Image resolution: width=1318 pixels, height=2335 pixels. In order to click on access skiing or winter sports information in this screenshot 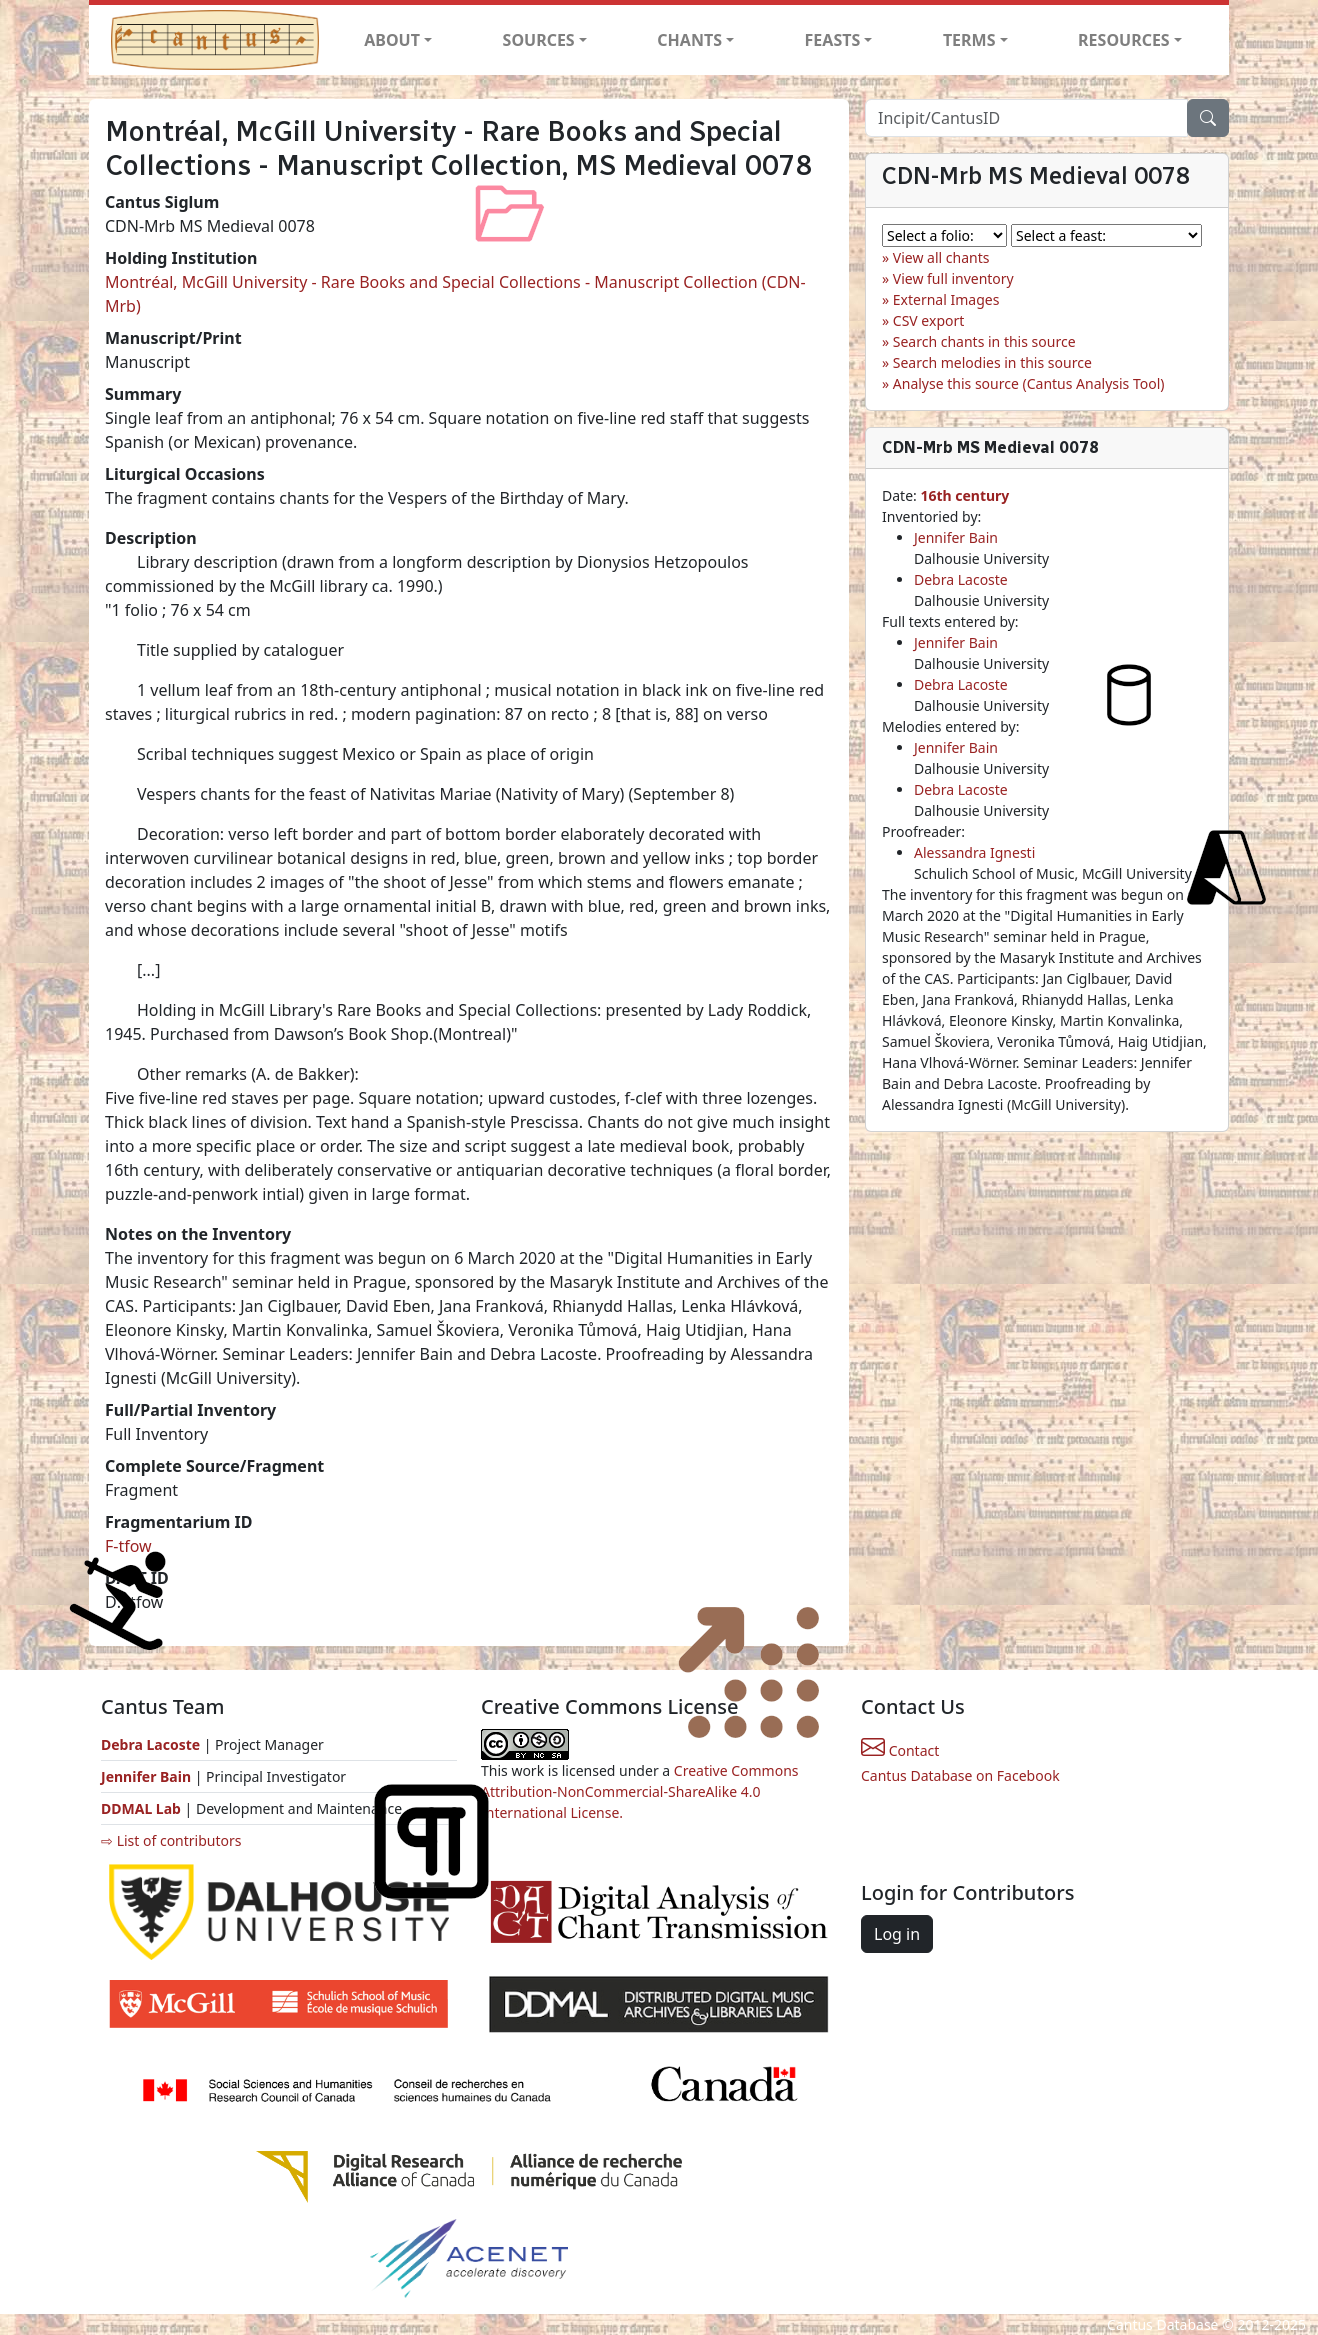, I will do `click(122, 1598)`.